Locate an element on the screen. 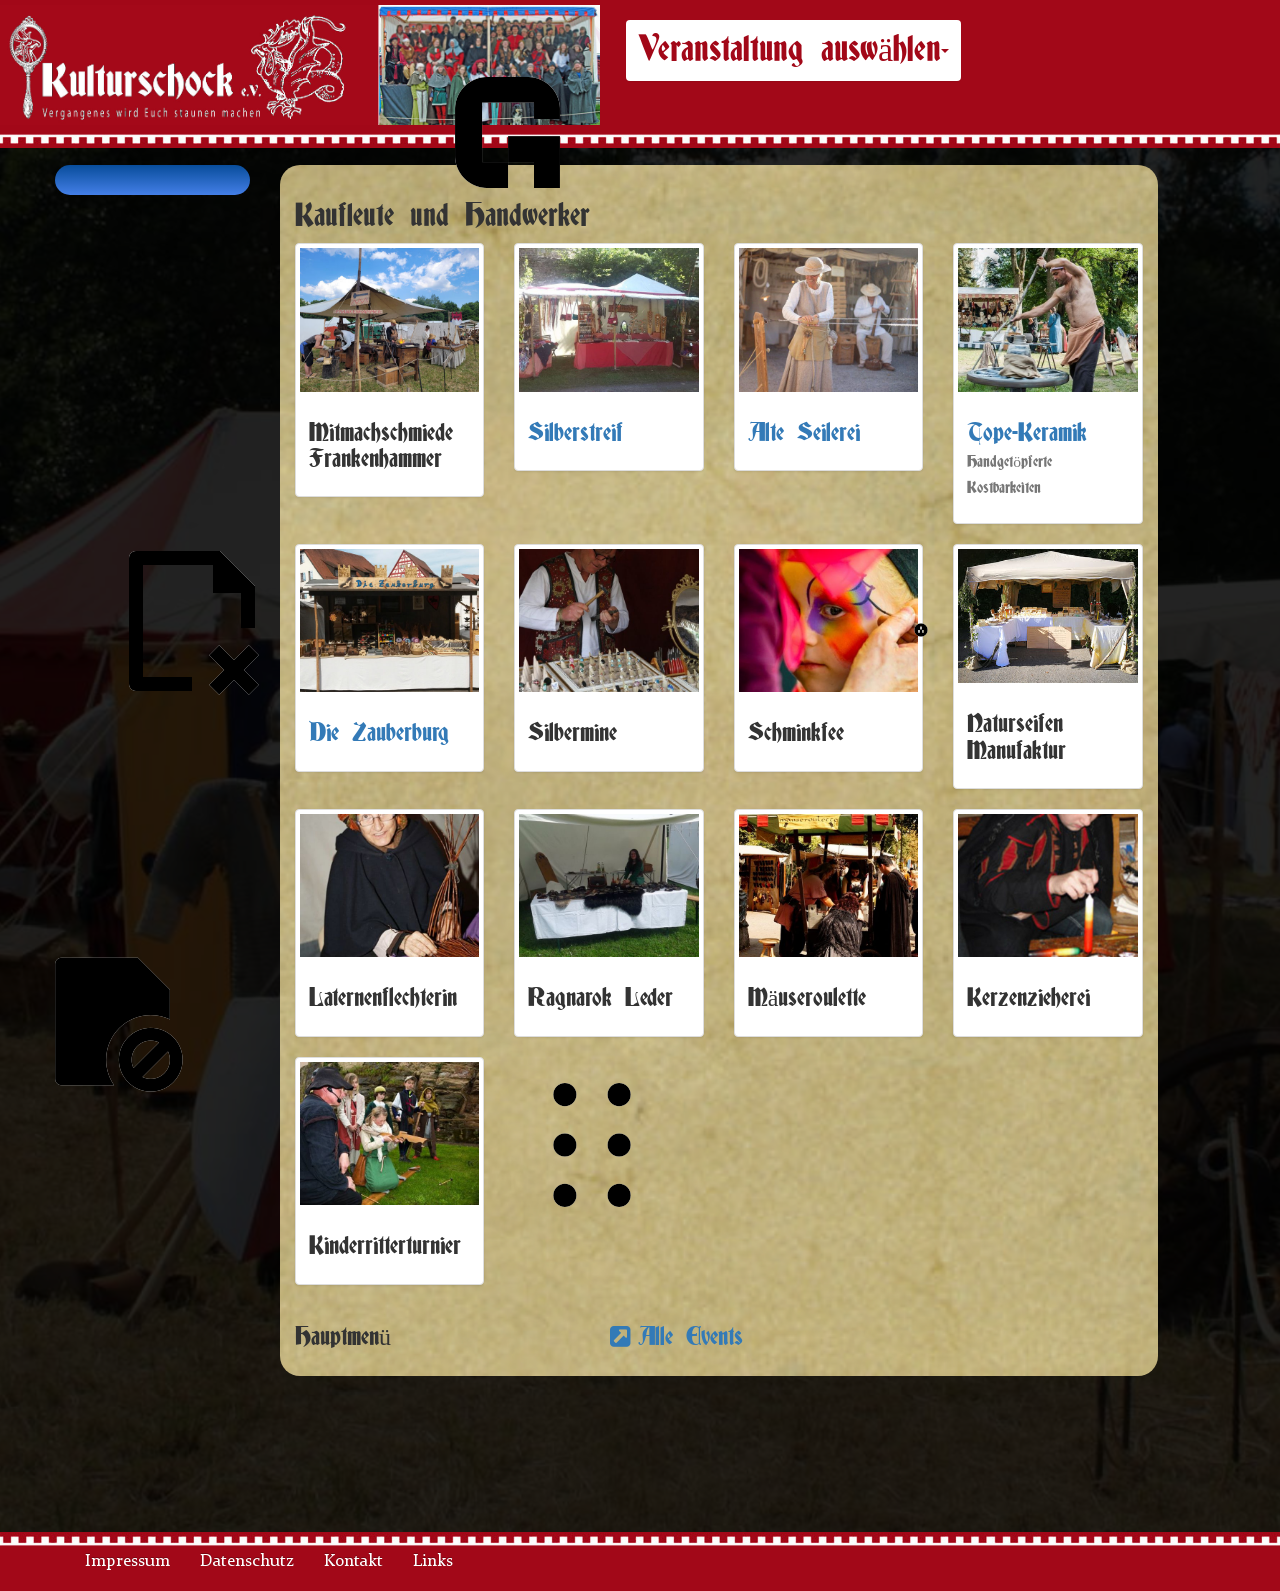 The image size is (1280, 1591). drag to reorder this item is located at coordinates (592, 1145).